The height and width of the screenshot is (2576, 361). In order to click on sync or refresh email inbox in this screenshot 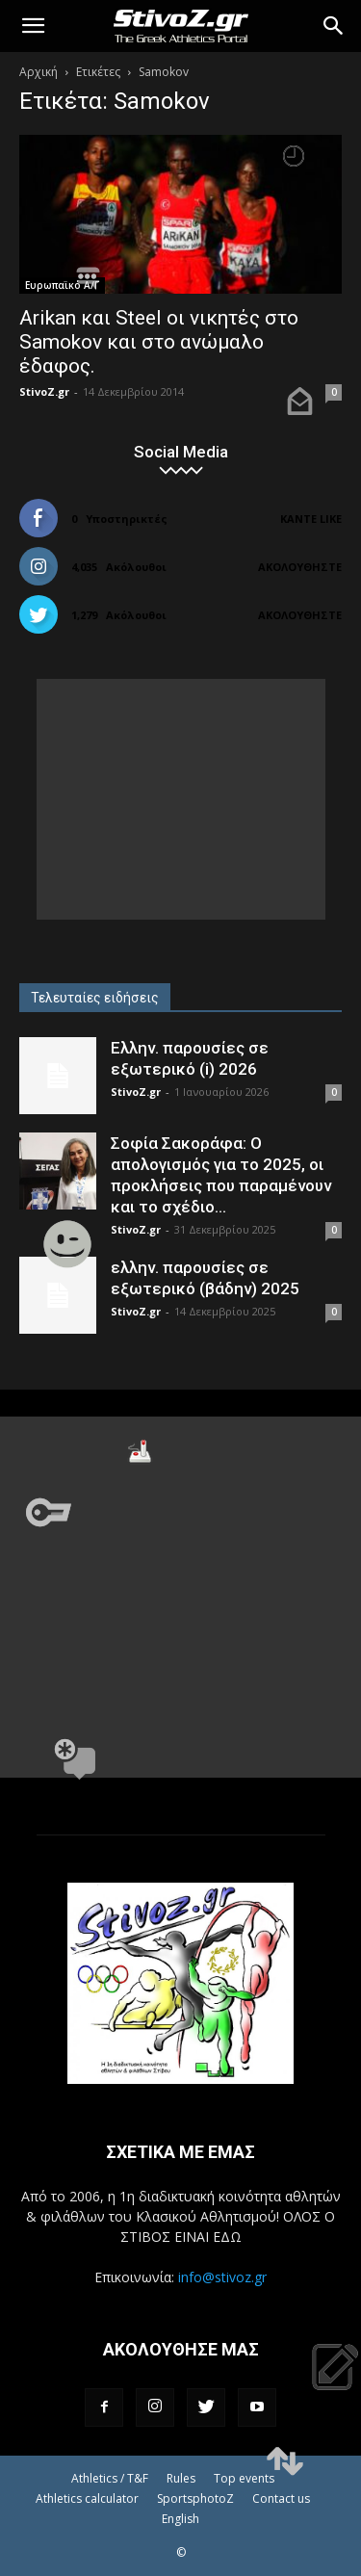, I will do `click(285, 2462)`.